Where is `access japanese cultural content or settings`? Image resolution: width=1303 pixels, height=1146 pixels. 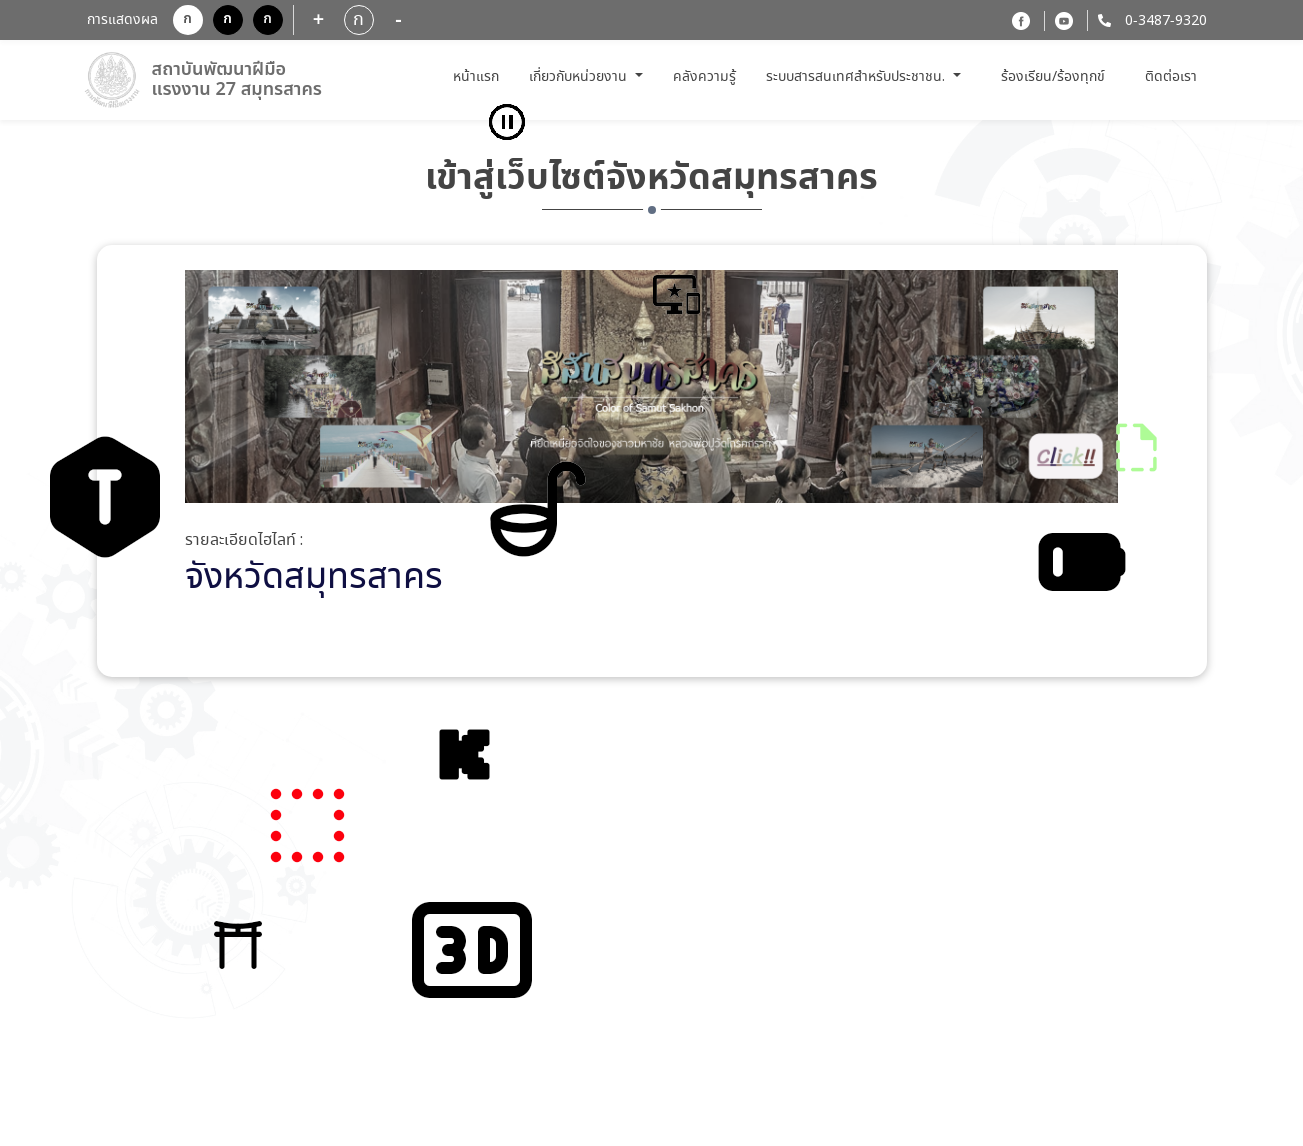
access japanese cultural content or settings is located at coordinates (238, 945).